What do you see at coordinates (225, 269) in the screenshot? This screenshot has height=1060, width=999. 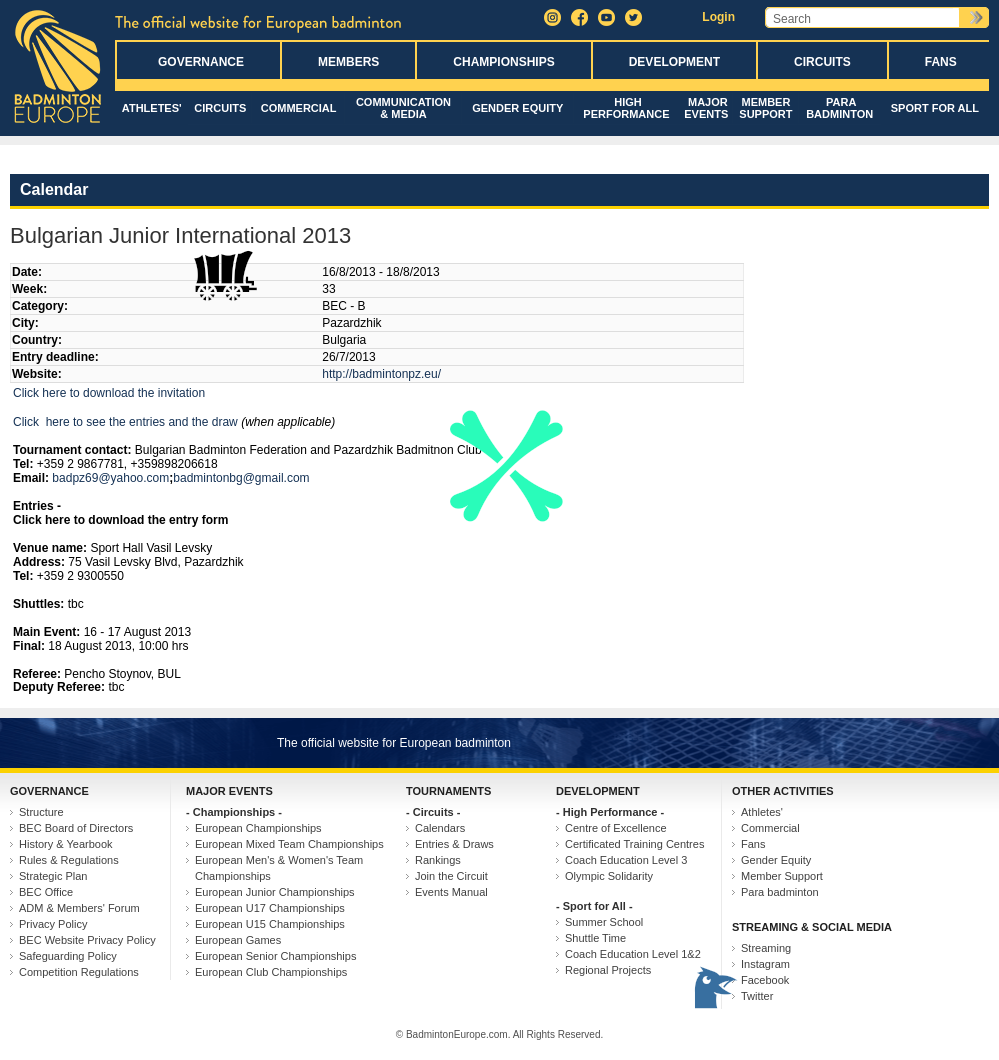 I see `access western or frontier-themed game content` at bounding box center [225, 269].